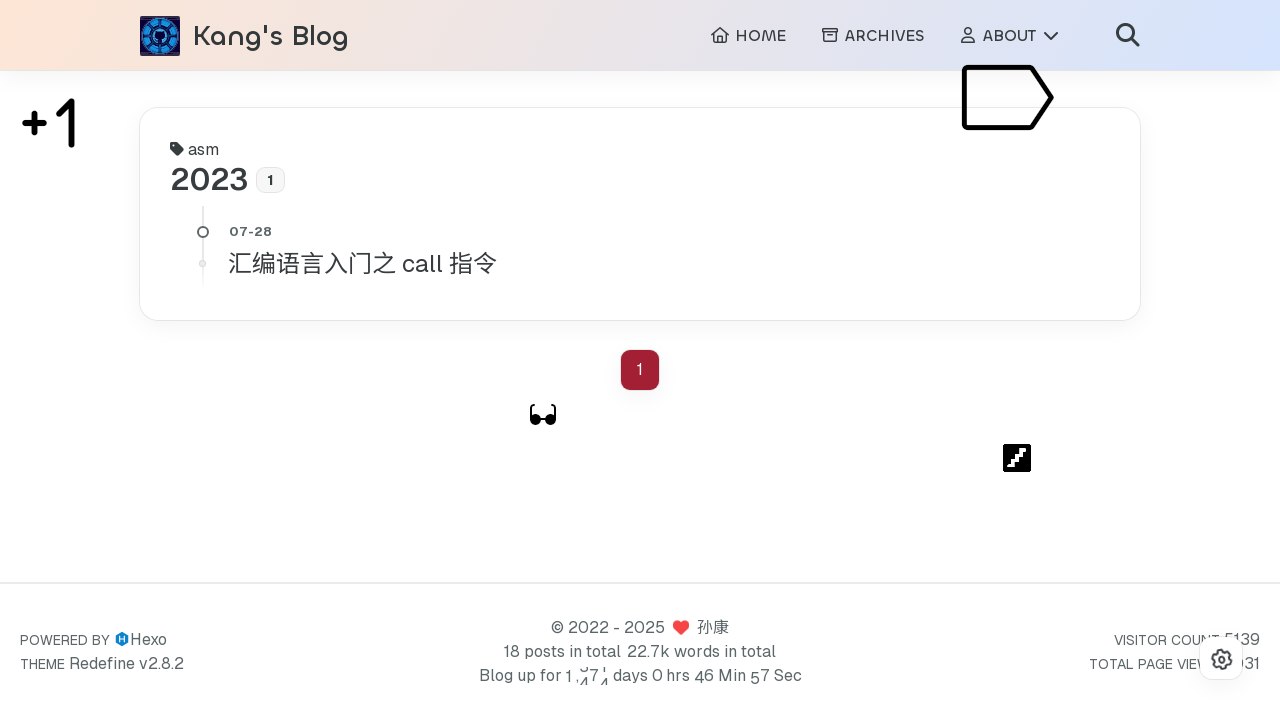  Describe the element at coordinates (1017, 458) in the screenshot. I see `indicates stairs or stairway access` at that location.